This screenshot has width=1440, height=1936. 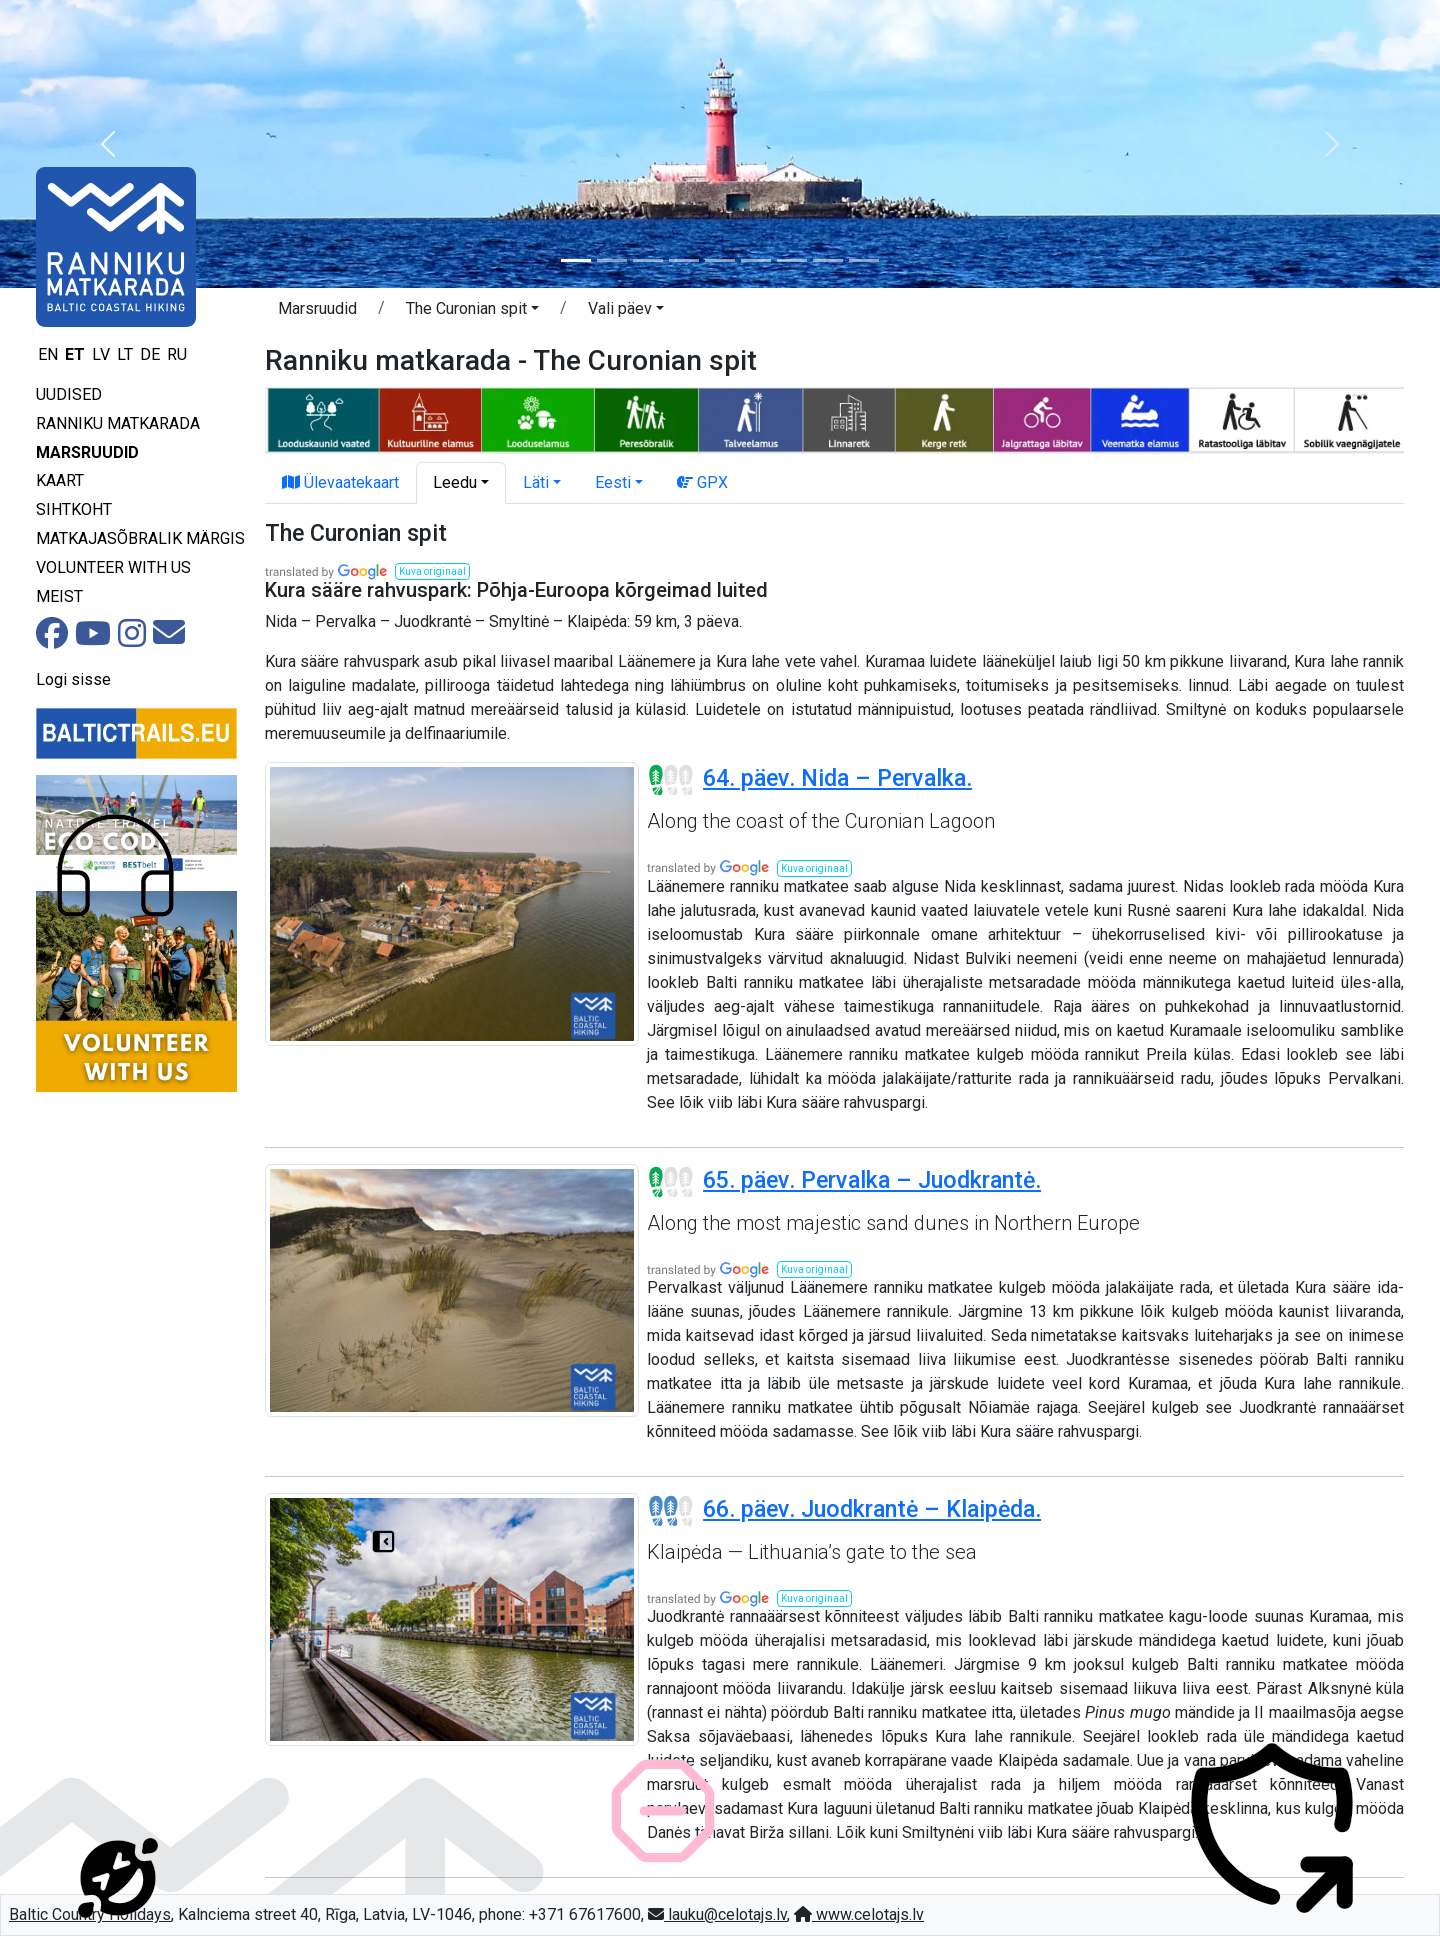 I want to click on share security settings or permissions, so click(x=1272, y=1824).